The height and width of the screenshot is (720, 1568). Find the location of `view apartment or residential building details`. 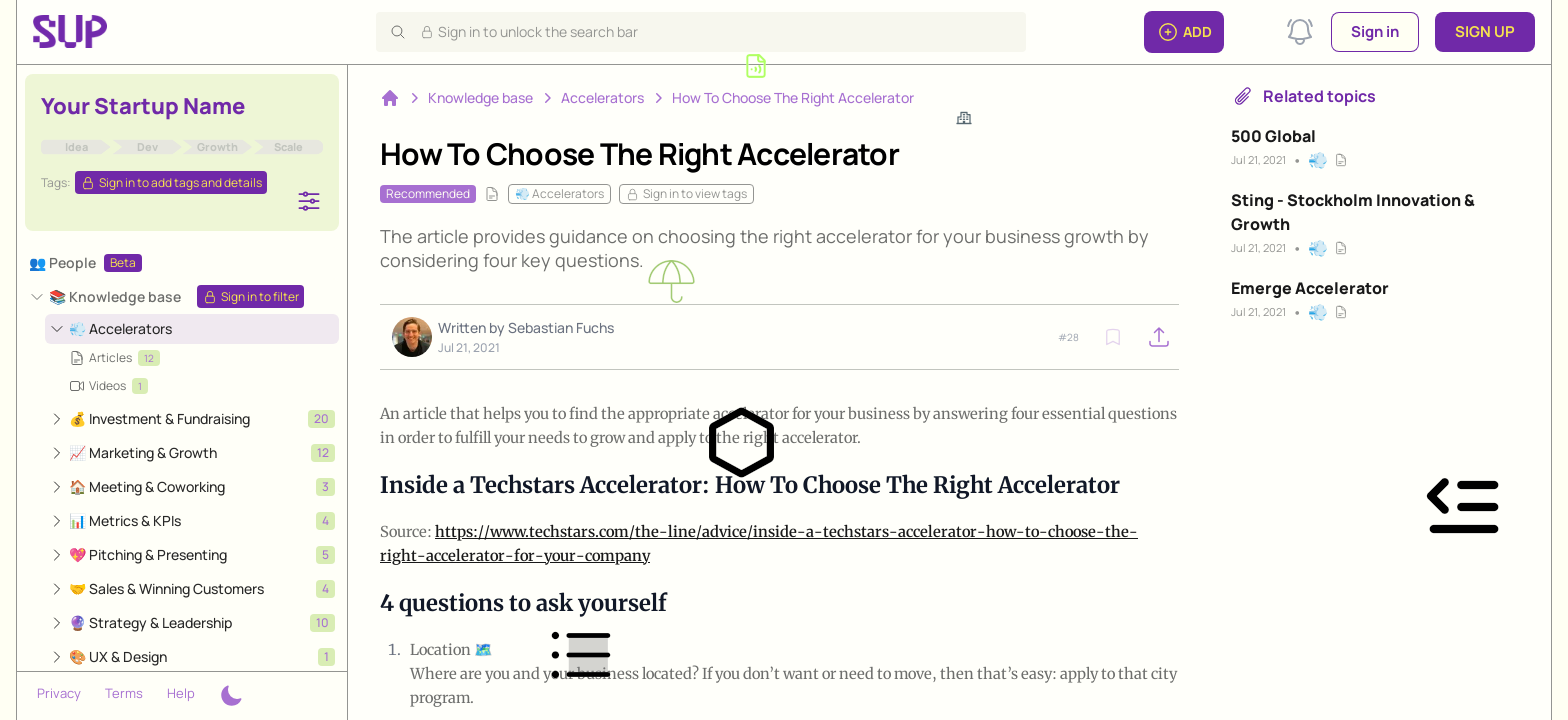

view apartment or residential building details is located at coordinates (964, 118).